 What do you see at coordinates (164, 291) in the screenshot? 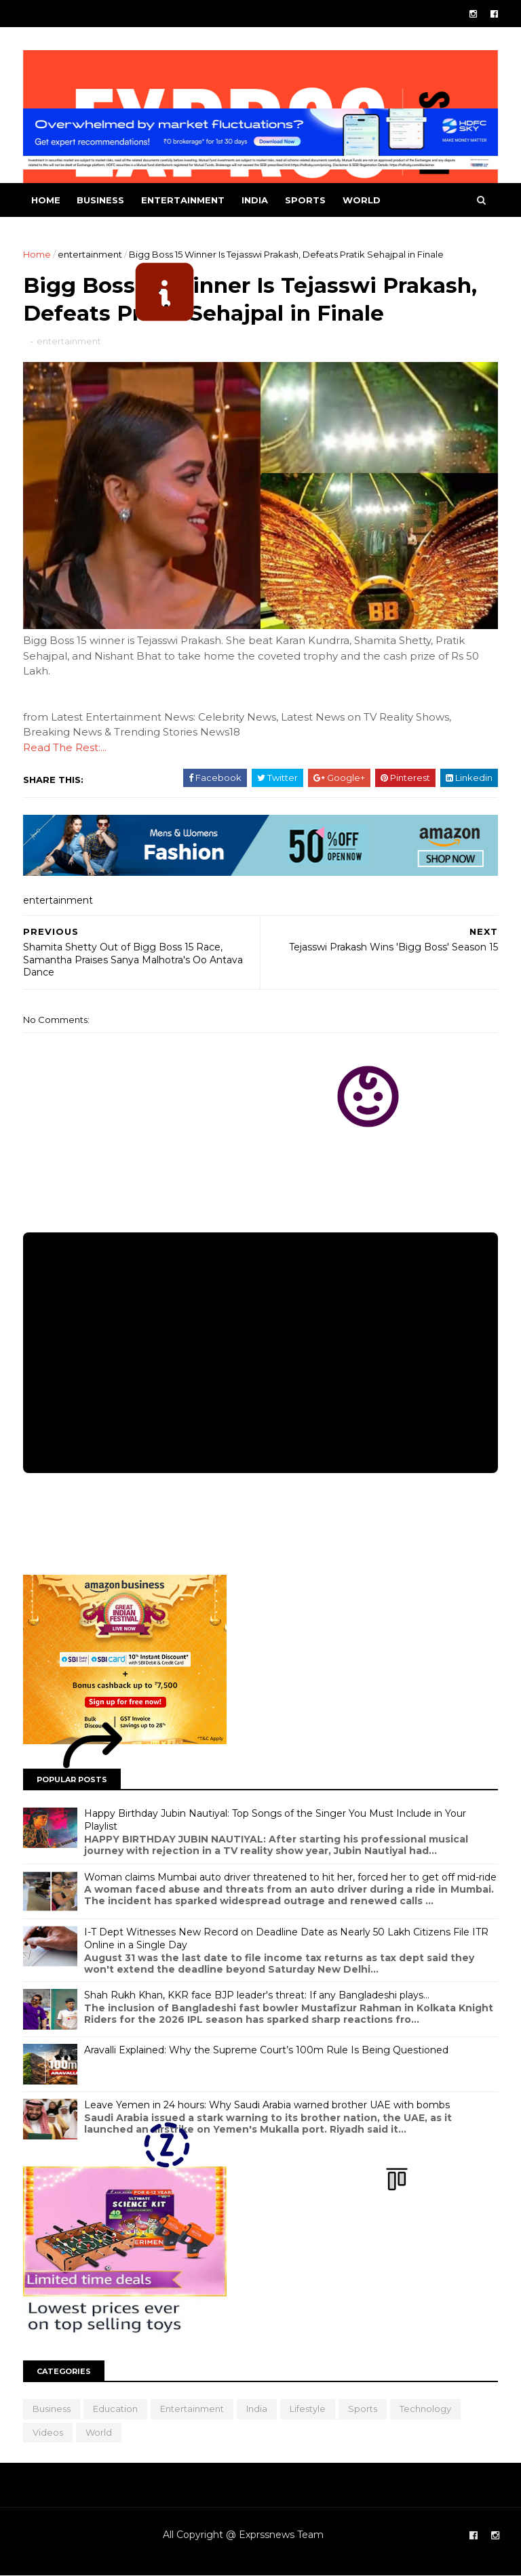
I see `view more information or details` at bounding box center [164, 291].